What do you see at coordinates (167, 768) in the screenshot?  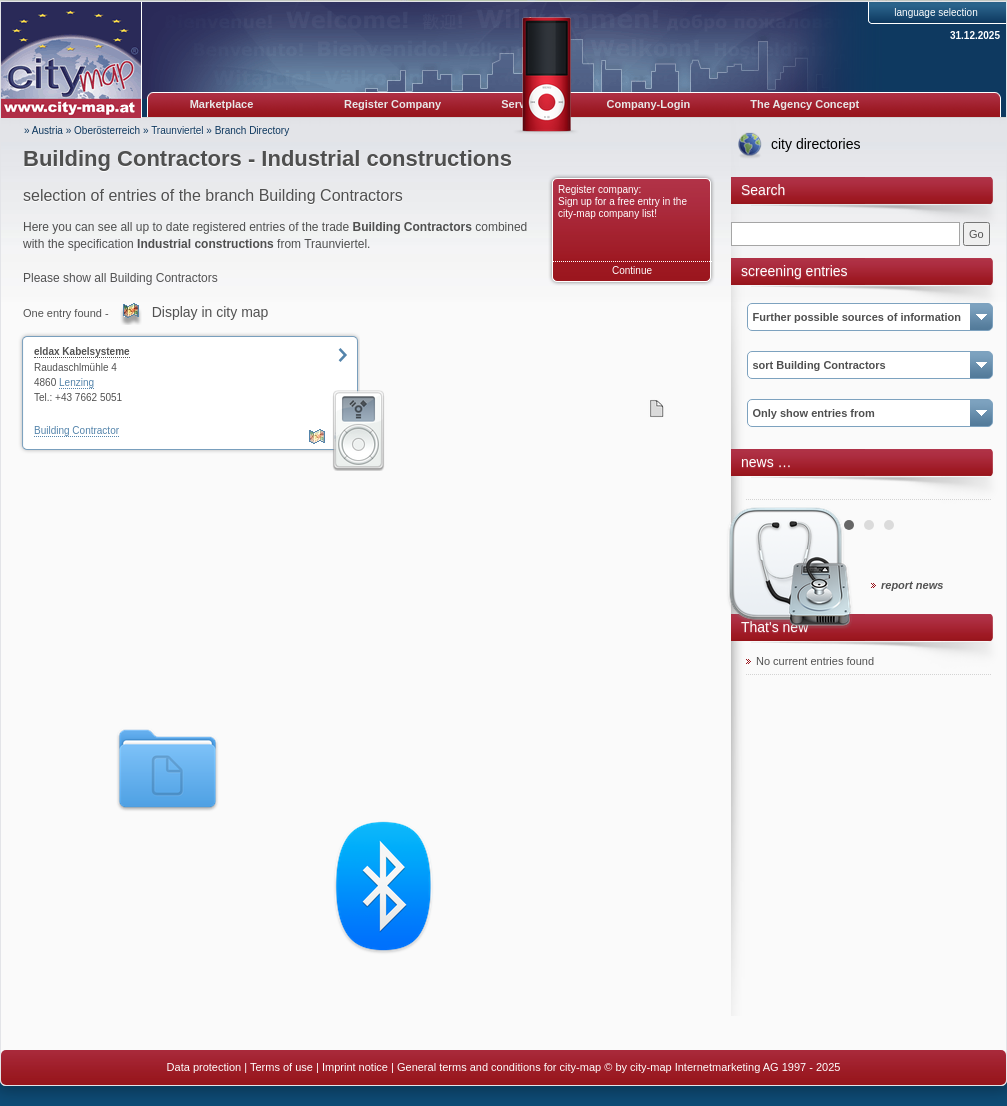 I see `open your documents folder` at bounding box center [167, 768].